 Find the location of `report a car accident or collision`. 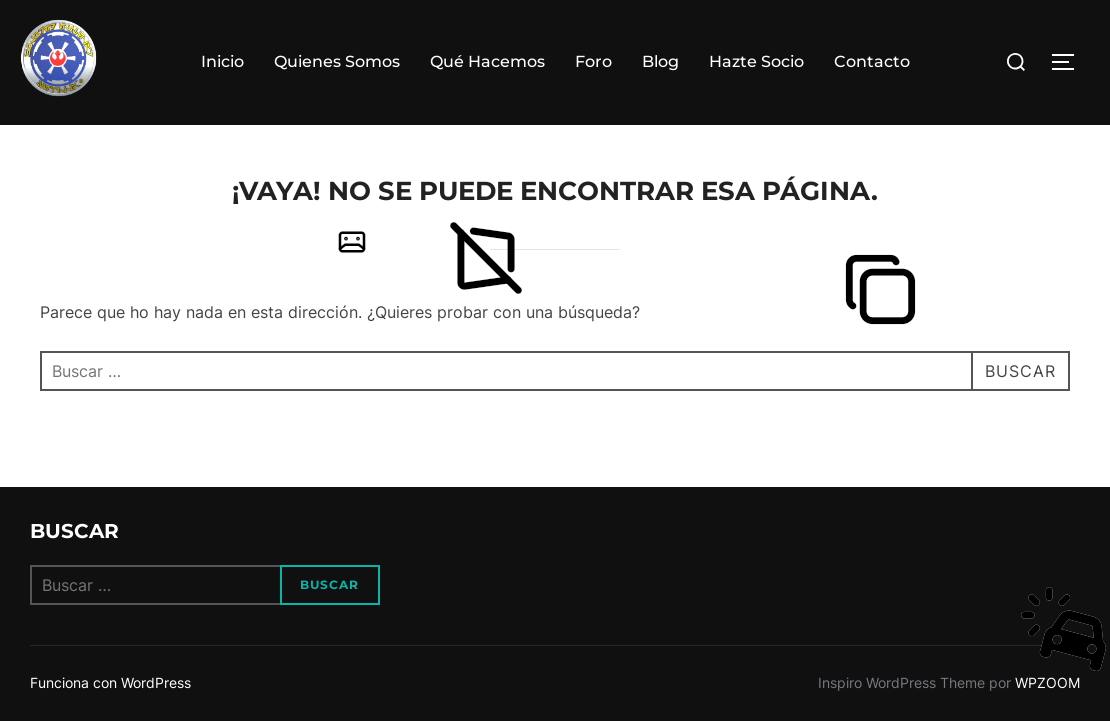

report a car accident or collision is located at coordinates (1065, 631).